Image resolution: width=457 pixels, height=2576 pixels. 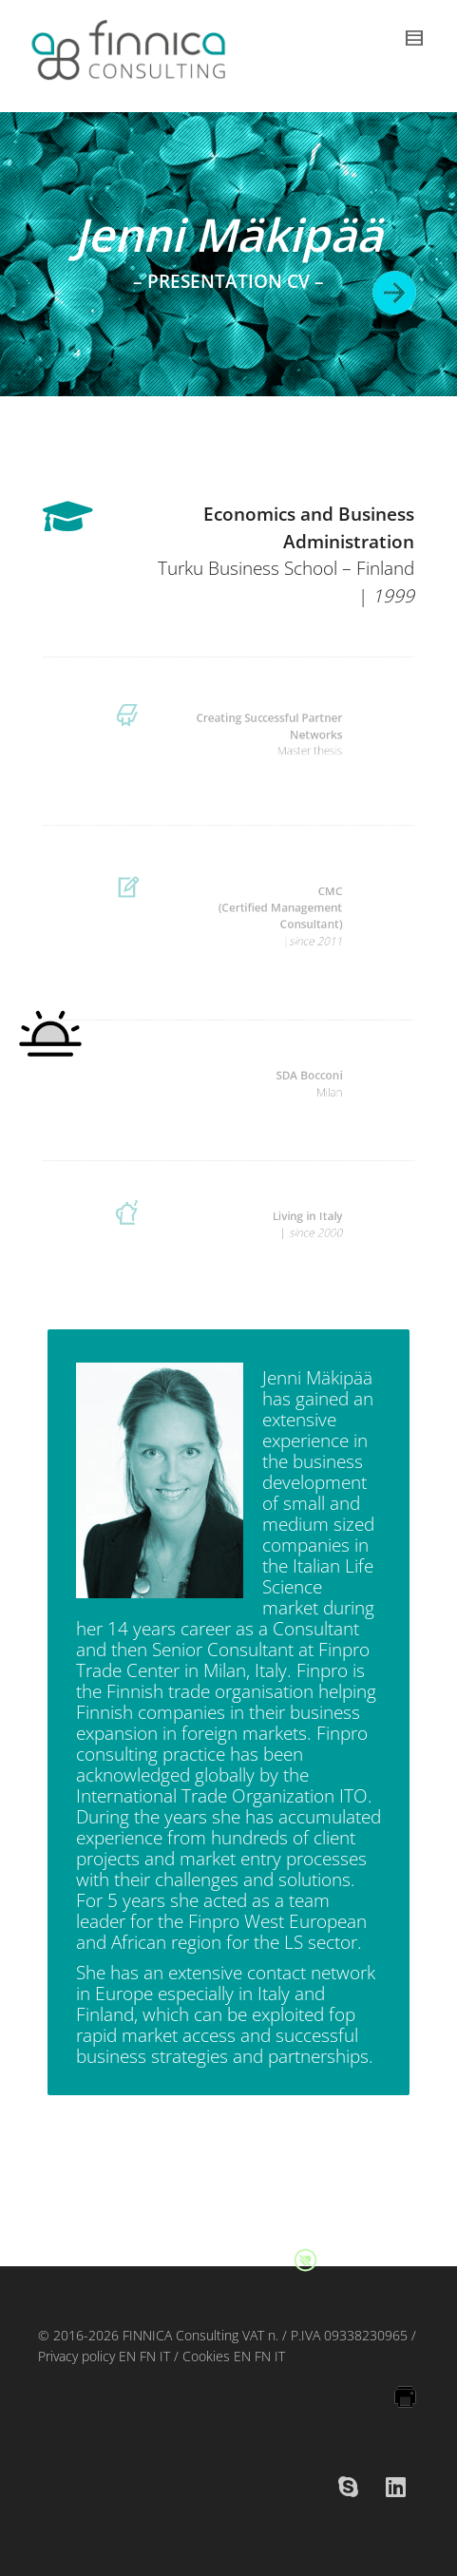 I want to click on toggle sunrise or sunset theme, so click(x=50, y=1036).